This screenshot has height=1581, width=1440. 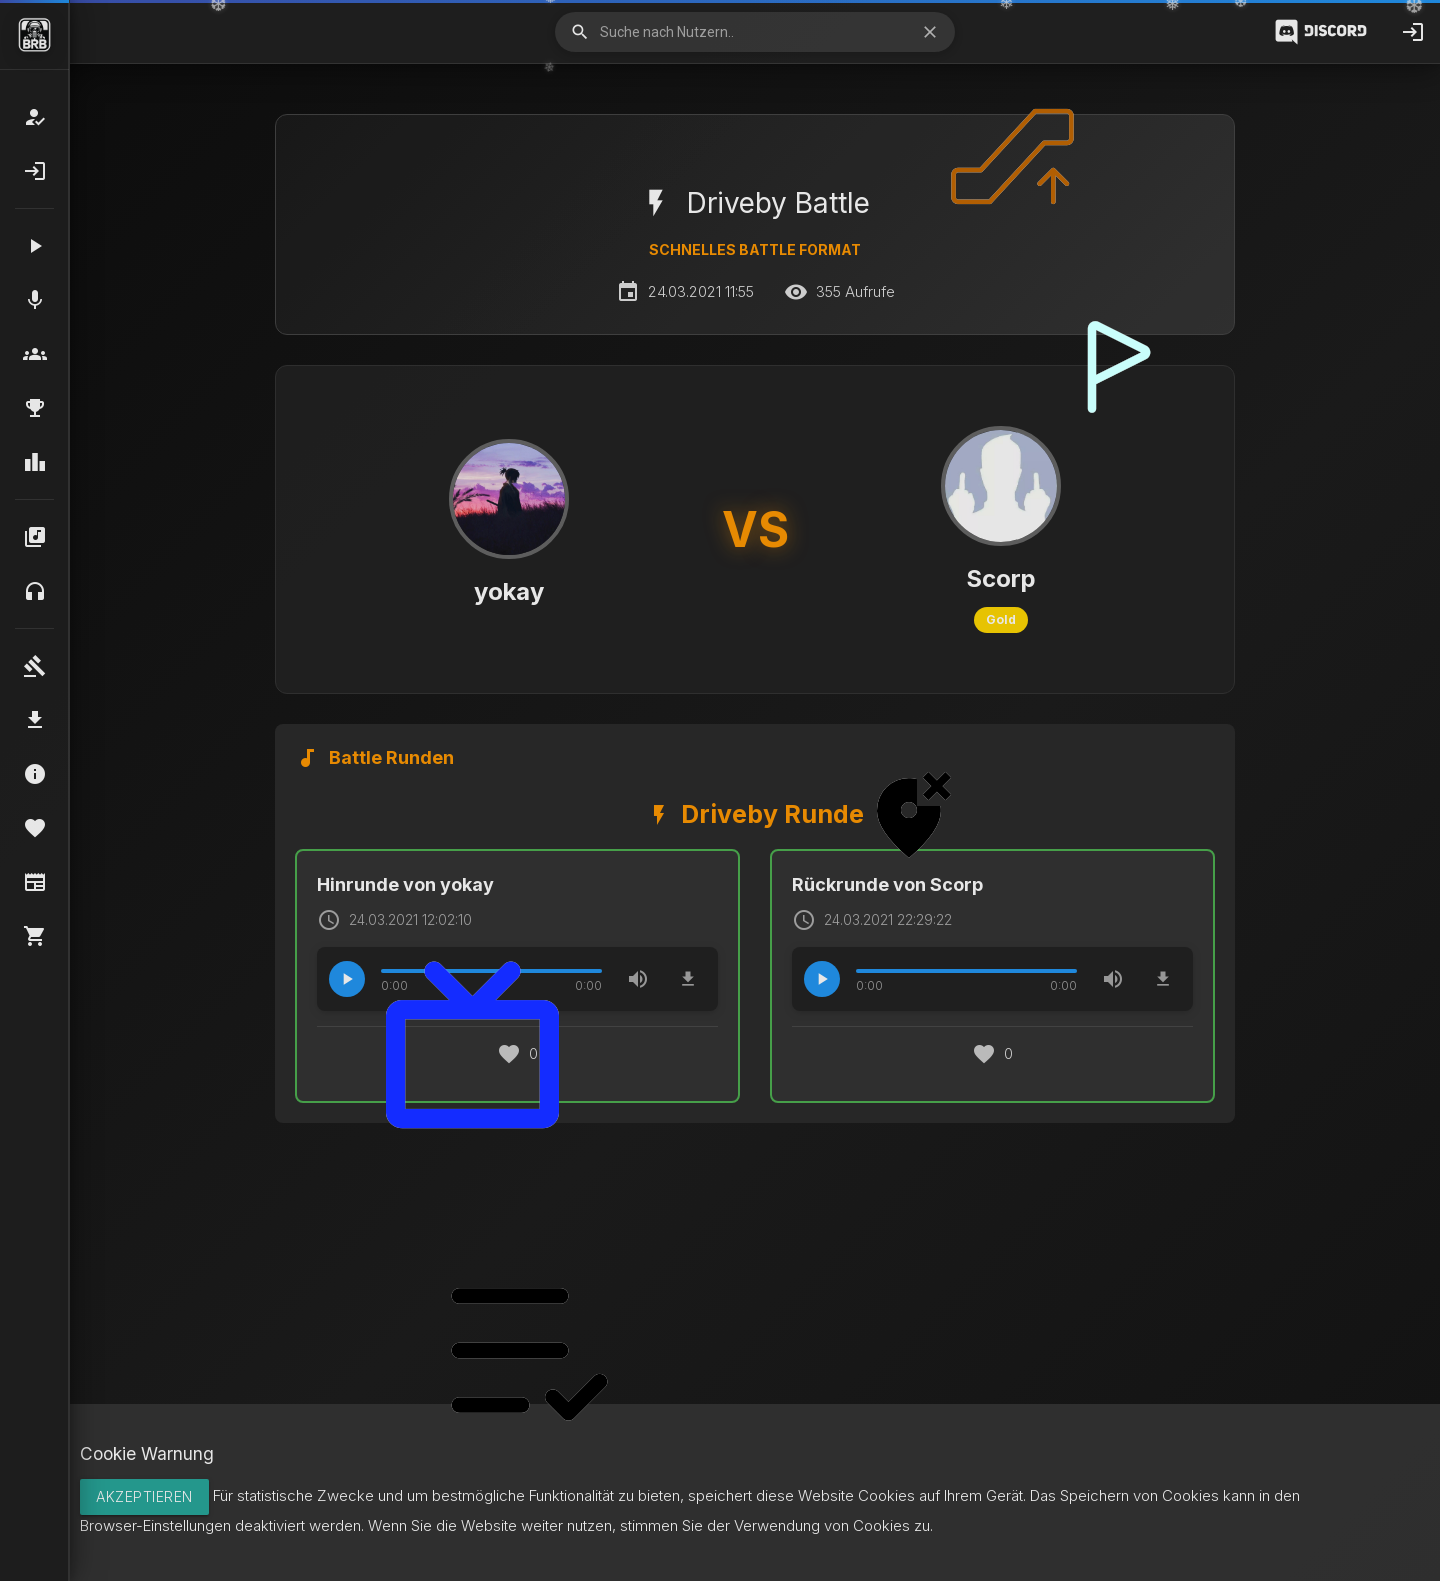 What do you see at coordinates (909, 814) in the screenshot?
I see `remove a saved location pin` at bounding box center [909, 814].